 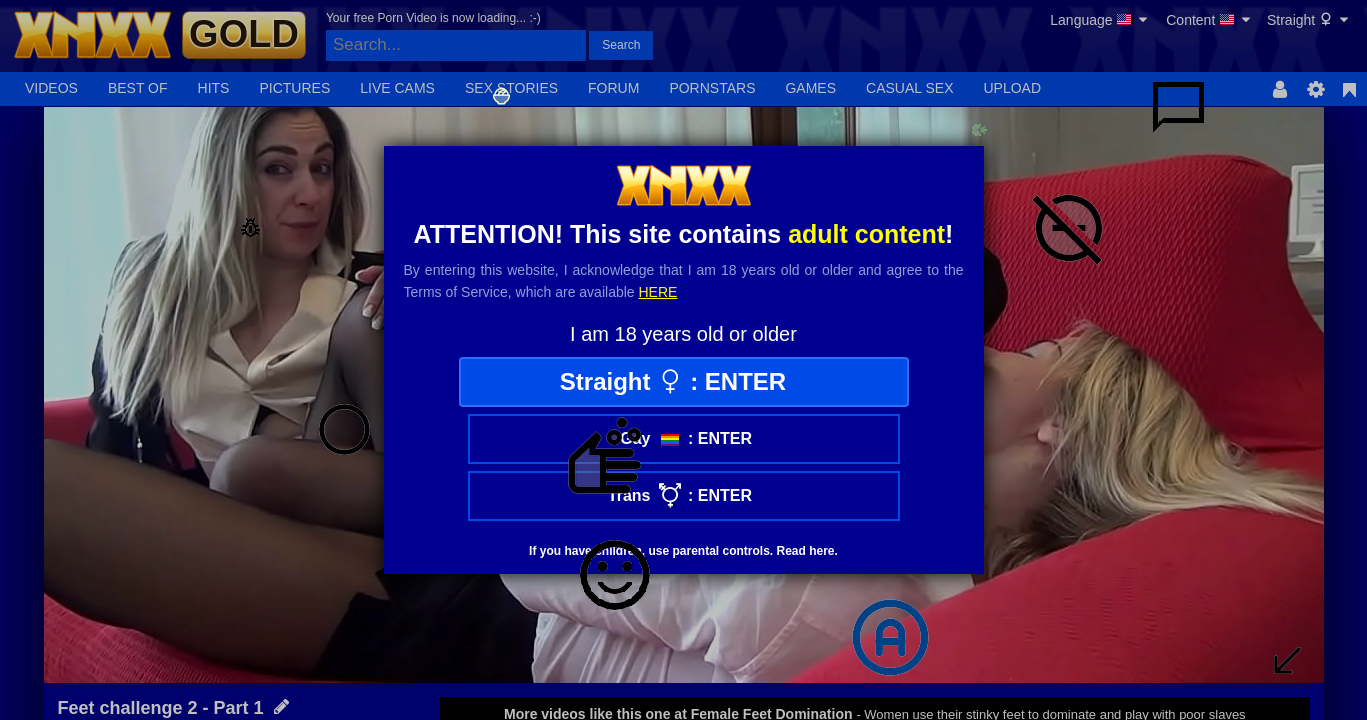 What do you see at coordinates (606, 455) in the screenshot?
I see `indicates handwashing facilities available` at bounding box center [606, 455].